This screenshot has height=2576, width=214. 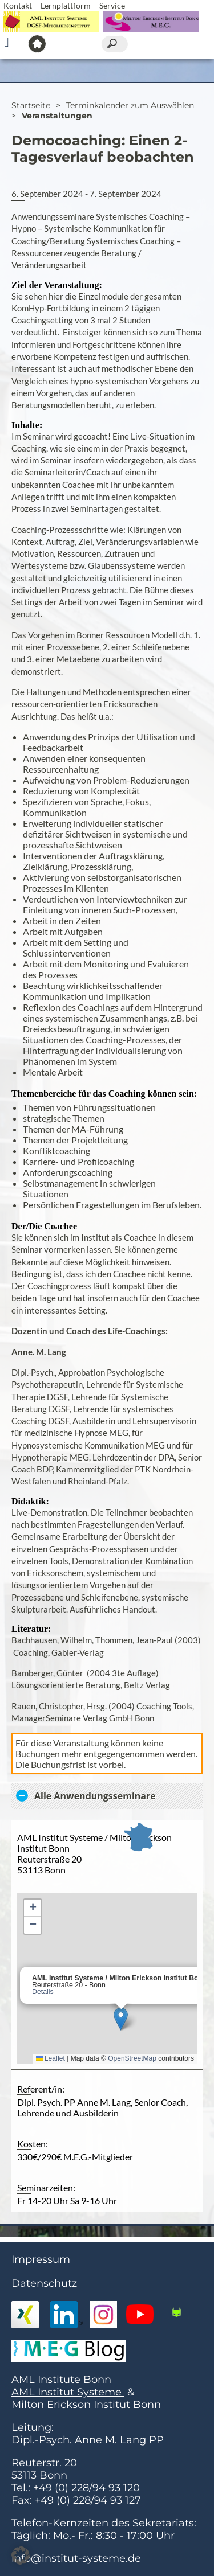 What do you see at coordinates (138, 1837) in the screenshot?
I see `select France as your country or region` at bounding box center [138, 1837].